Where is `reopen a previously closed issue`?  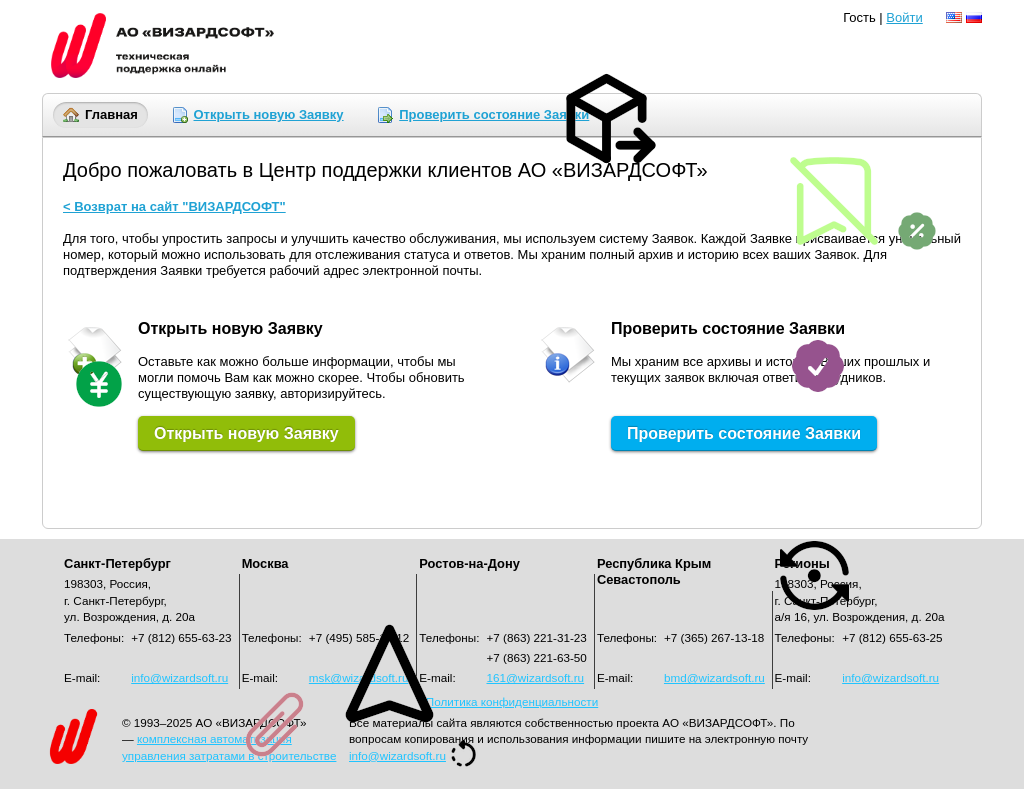 reopen a previously closed issue is located at coordinates (814, 575).